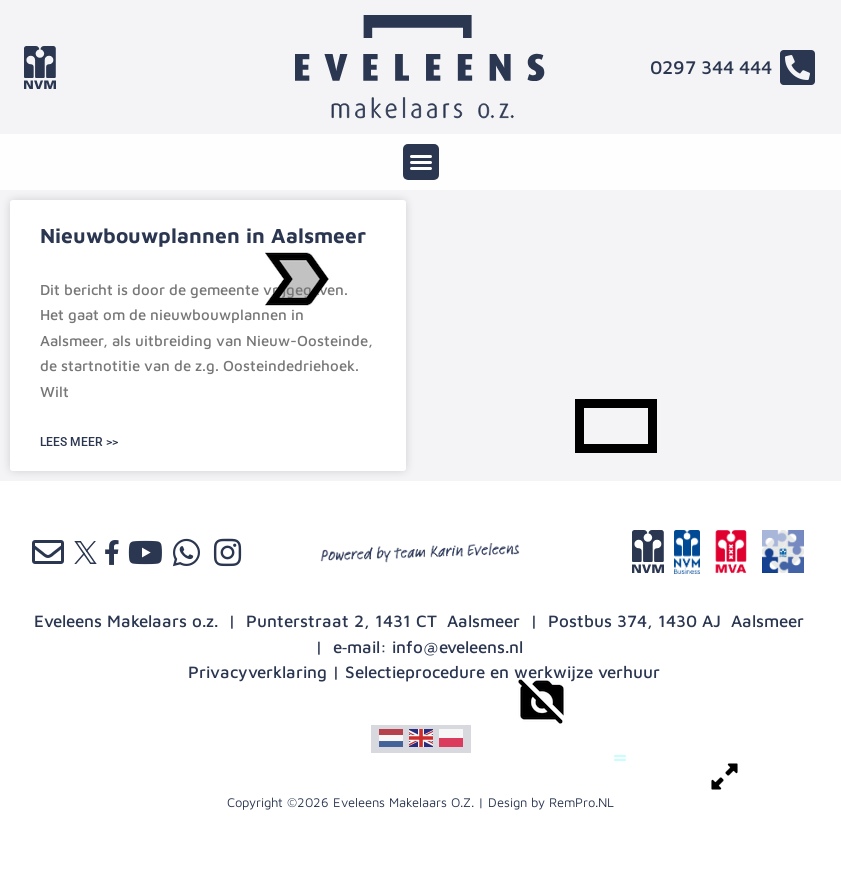 This screenshot has width=841, height=882. I want to click on indicates equality or comparison between values, so click(620, 758).